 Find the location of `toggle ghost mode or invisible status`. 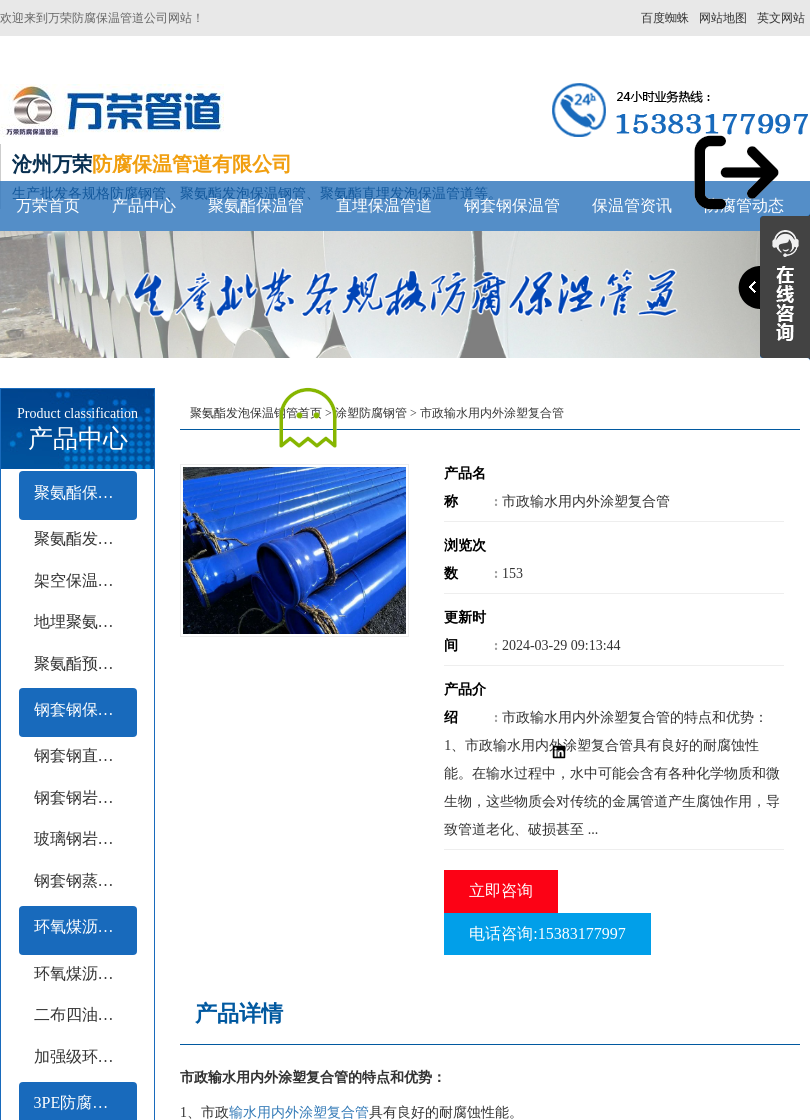

toggle ghost mode or invisible status is located at coordinates (308, 419).